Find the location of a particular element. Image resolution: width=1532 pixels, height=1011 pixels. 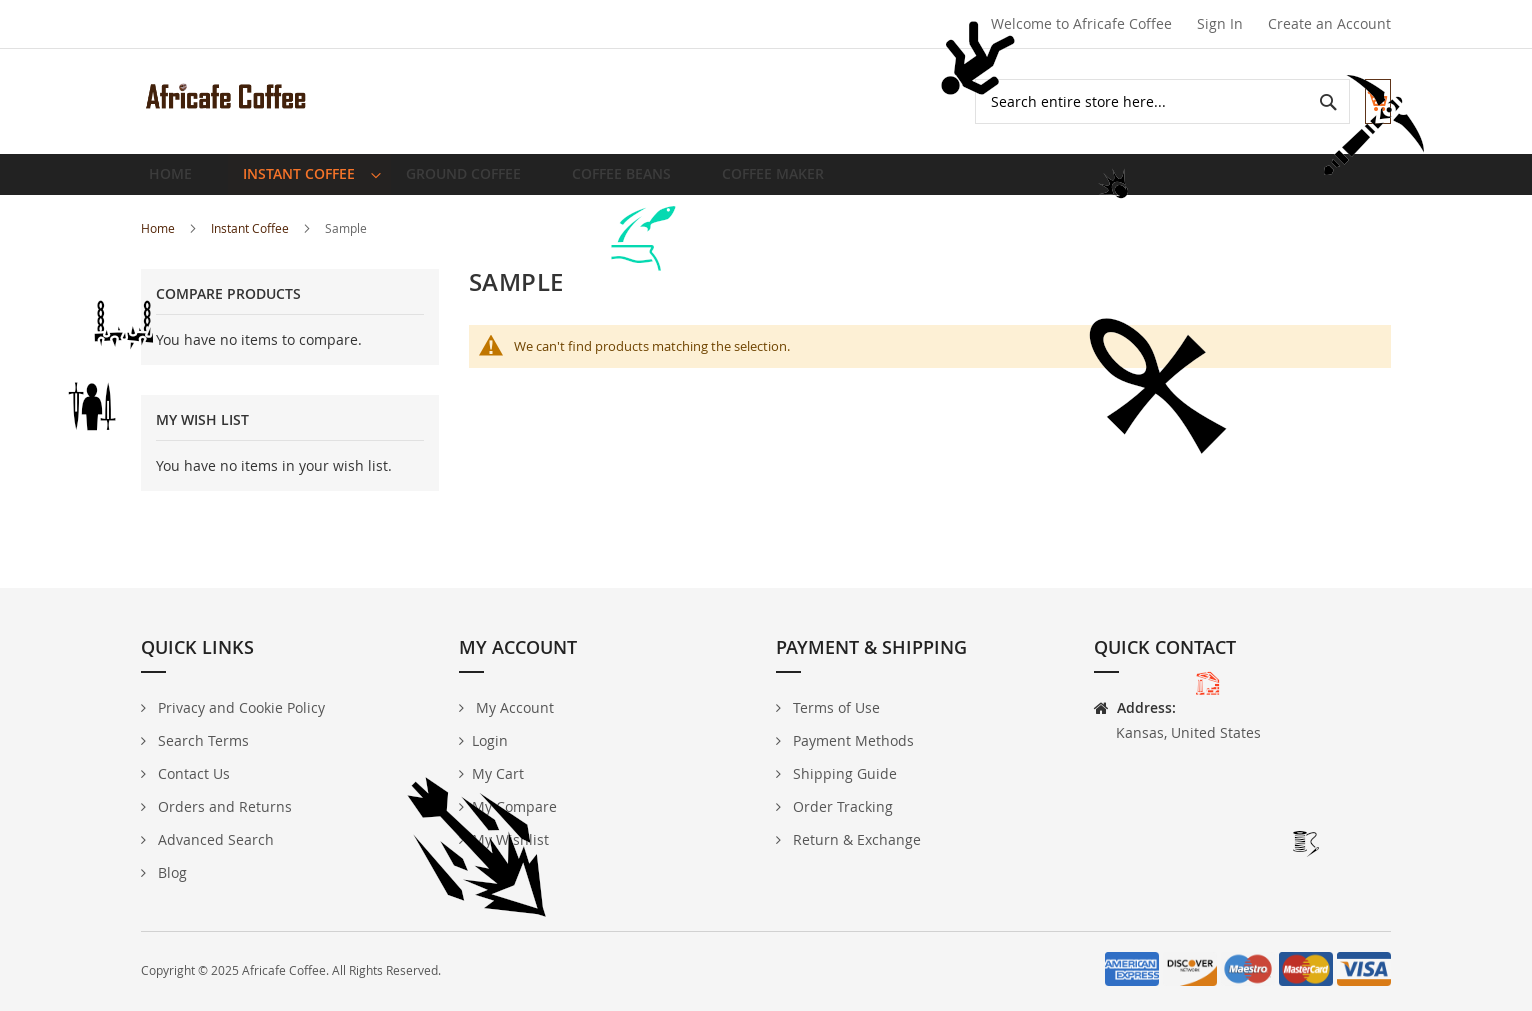

indicates a power attack or special ability in a game is located at coordinates (476, 847).